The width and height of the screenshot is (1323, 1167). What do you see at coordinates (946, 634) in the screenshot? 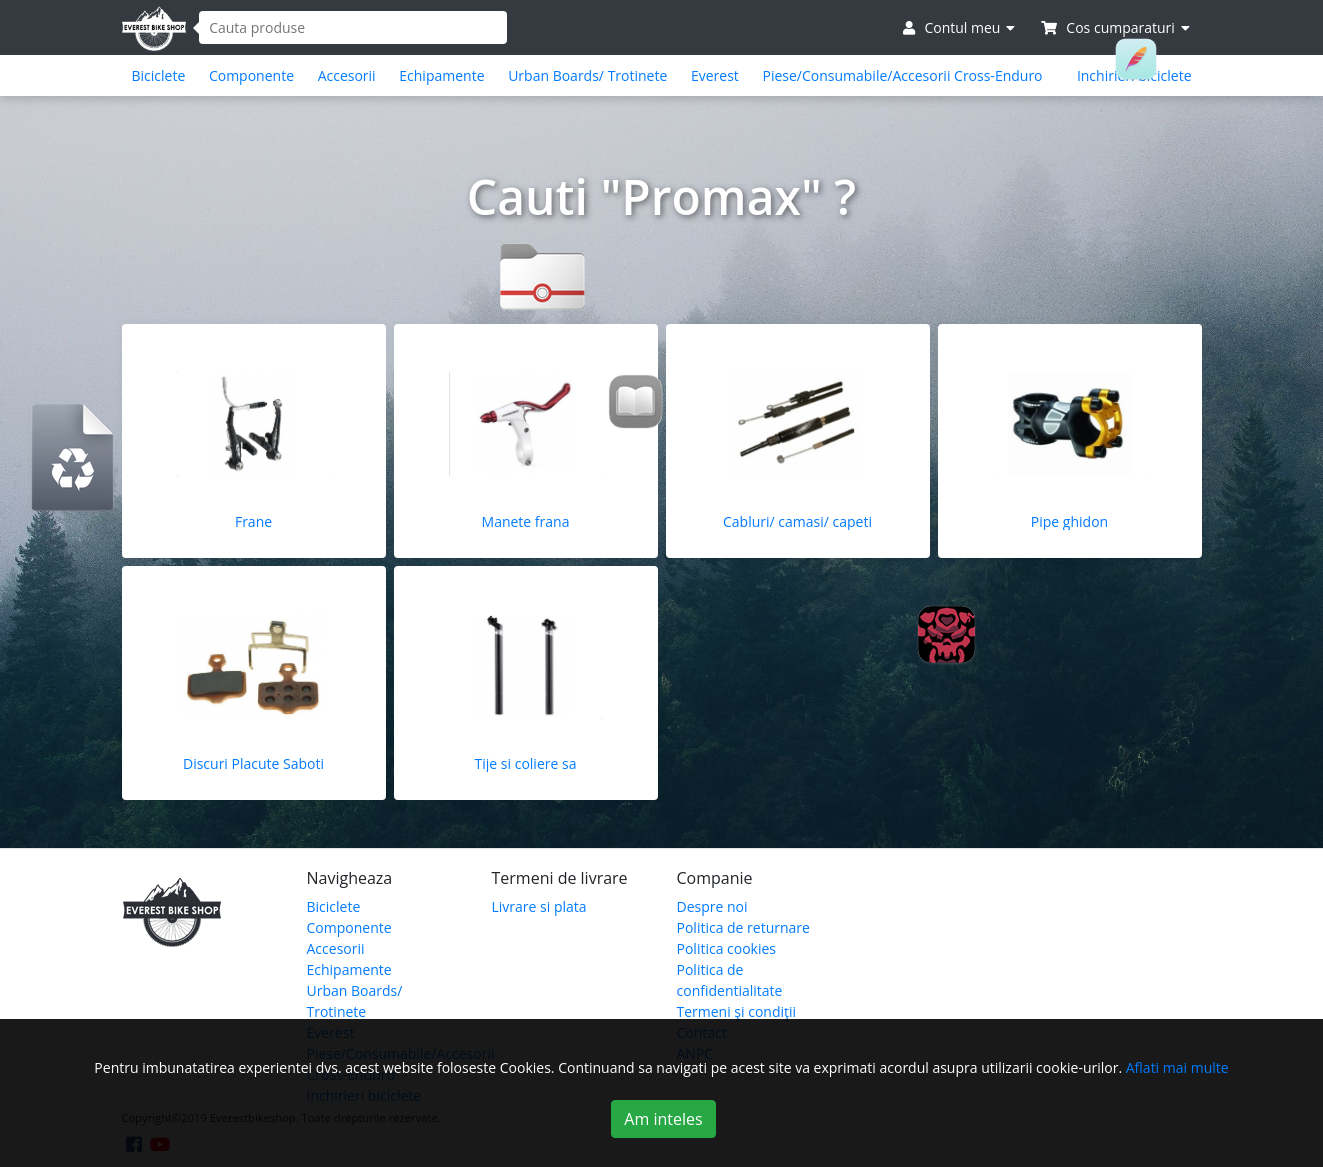
I see `launch helltaker game` at bounding box center [946, 634].